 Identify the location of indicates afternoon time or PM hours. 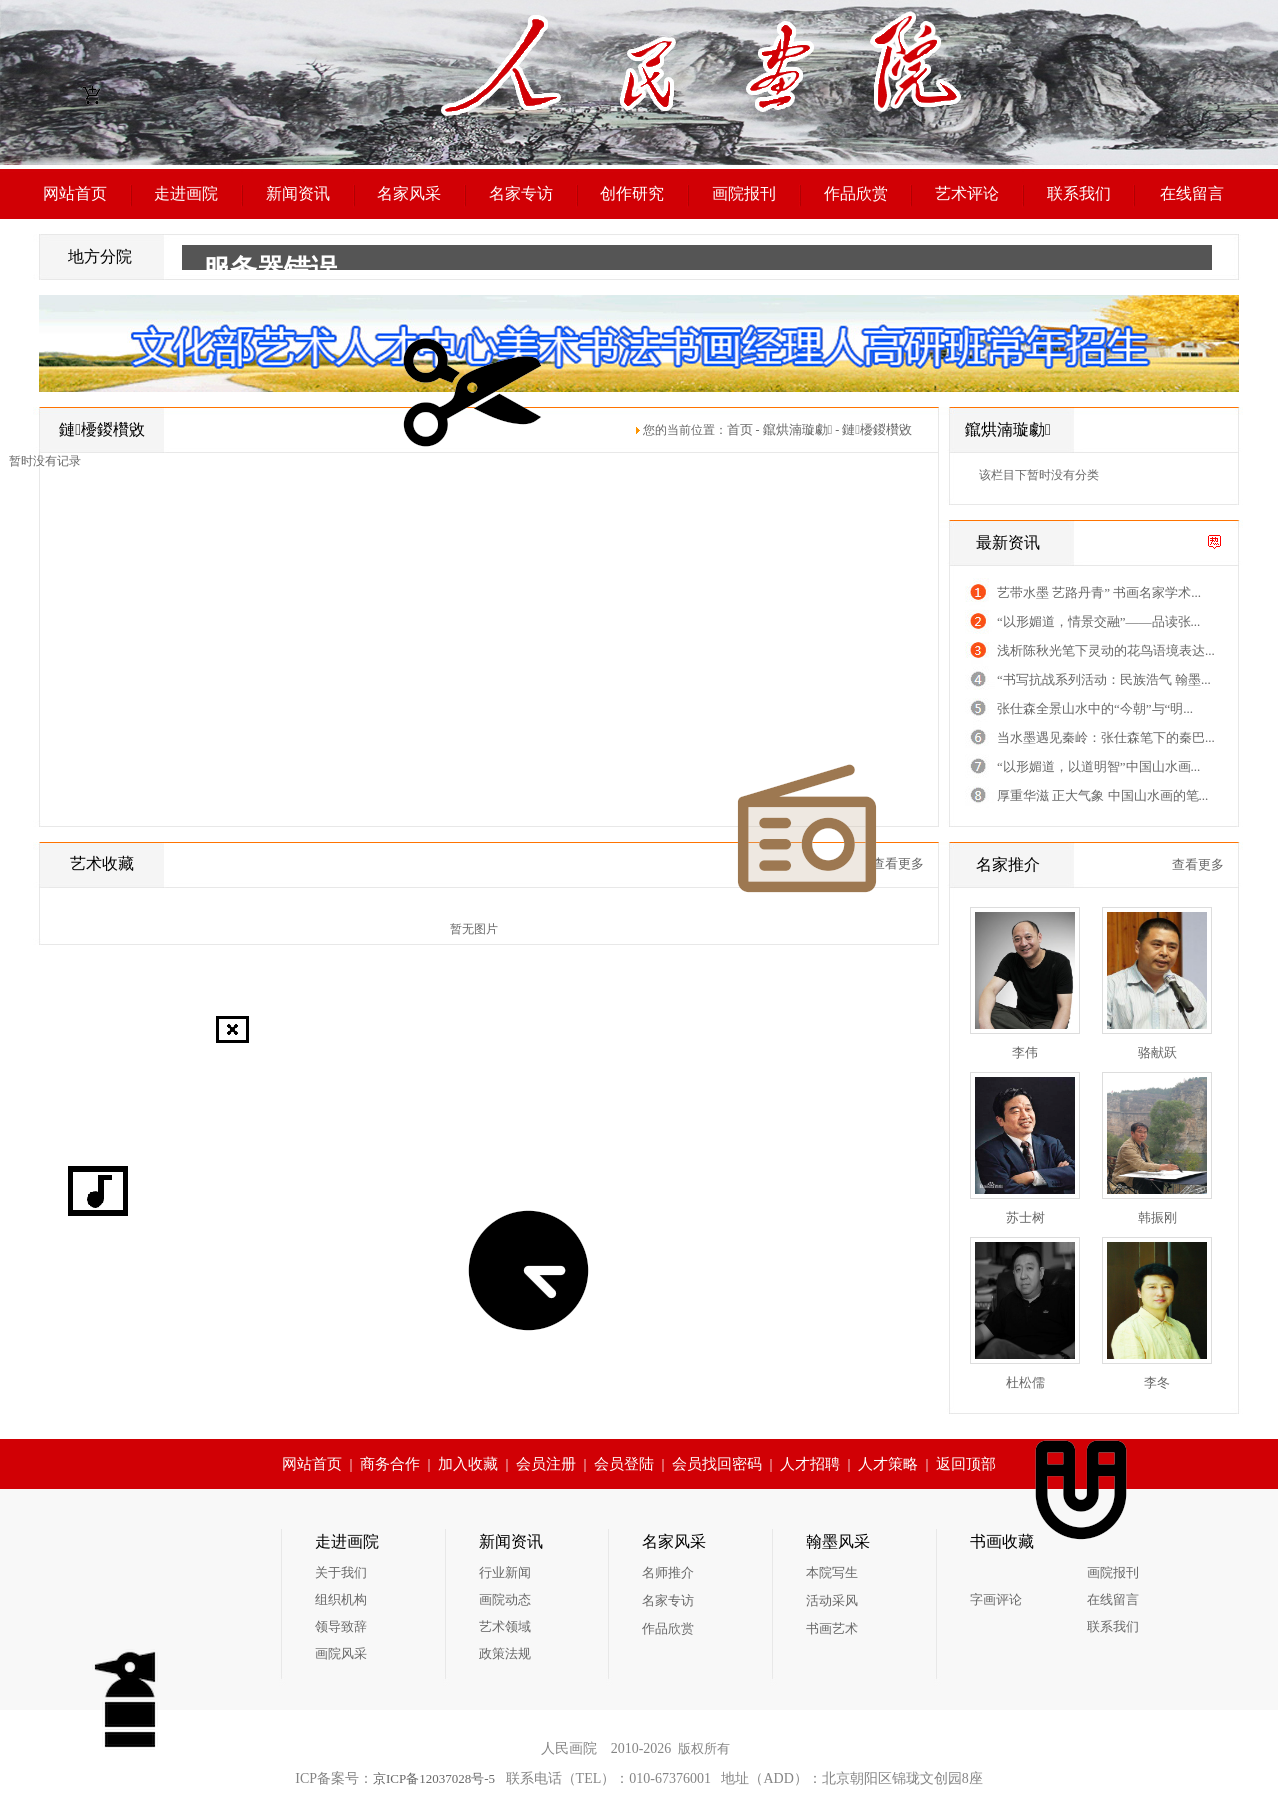
(528, 1270).